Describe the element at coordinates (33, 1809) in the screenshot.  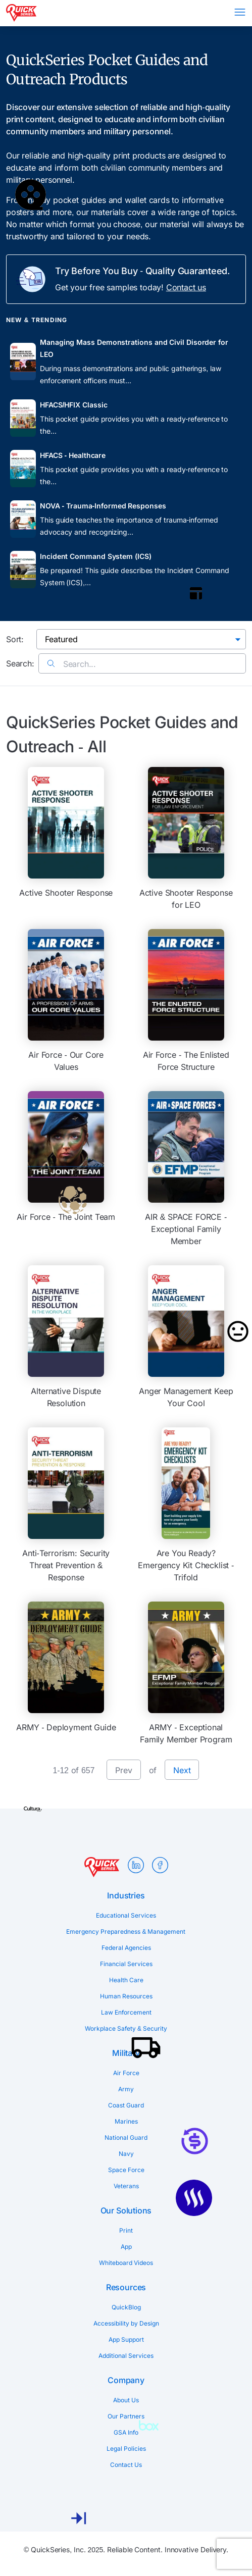
I see `navigate to the Cultura website or app` at that location.